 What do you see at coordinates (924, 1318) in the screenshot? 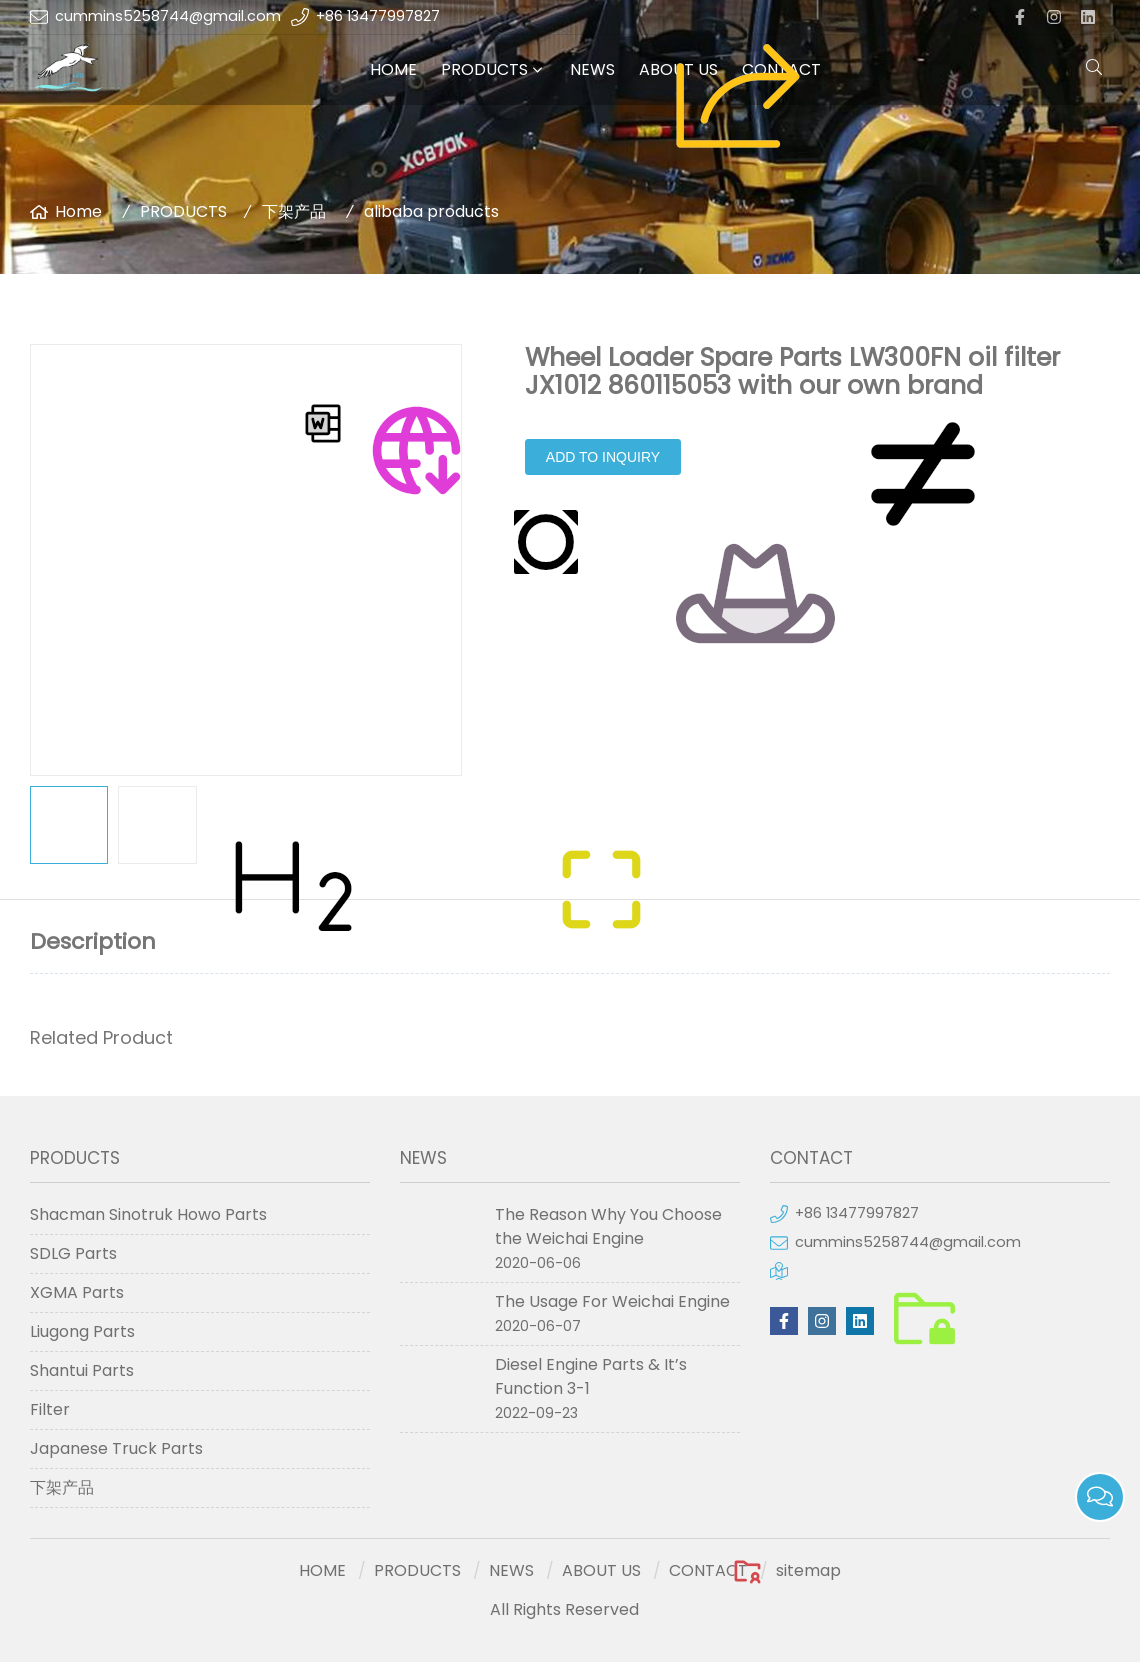
I see `access a password-protected folder` at bounding box center [924, 1318].